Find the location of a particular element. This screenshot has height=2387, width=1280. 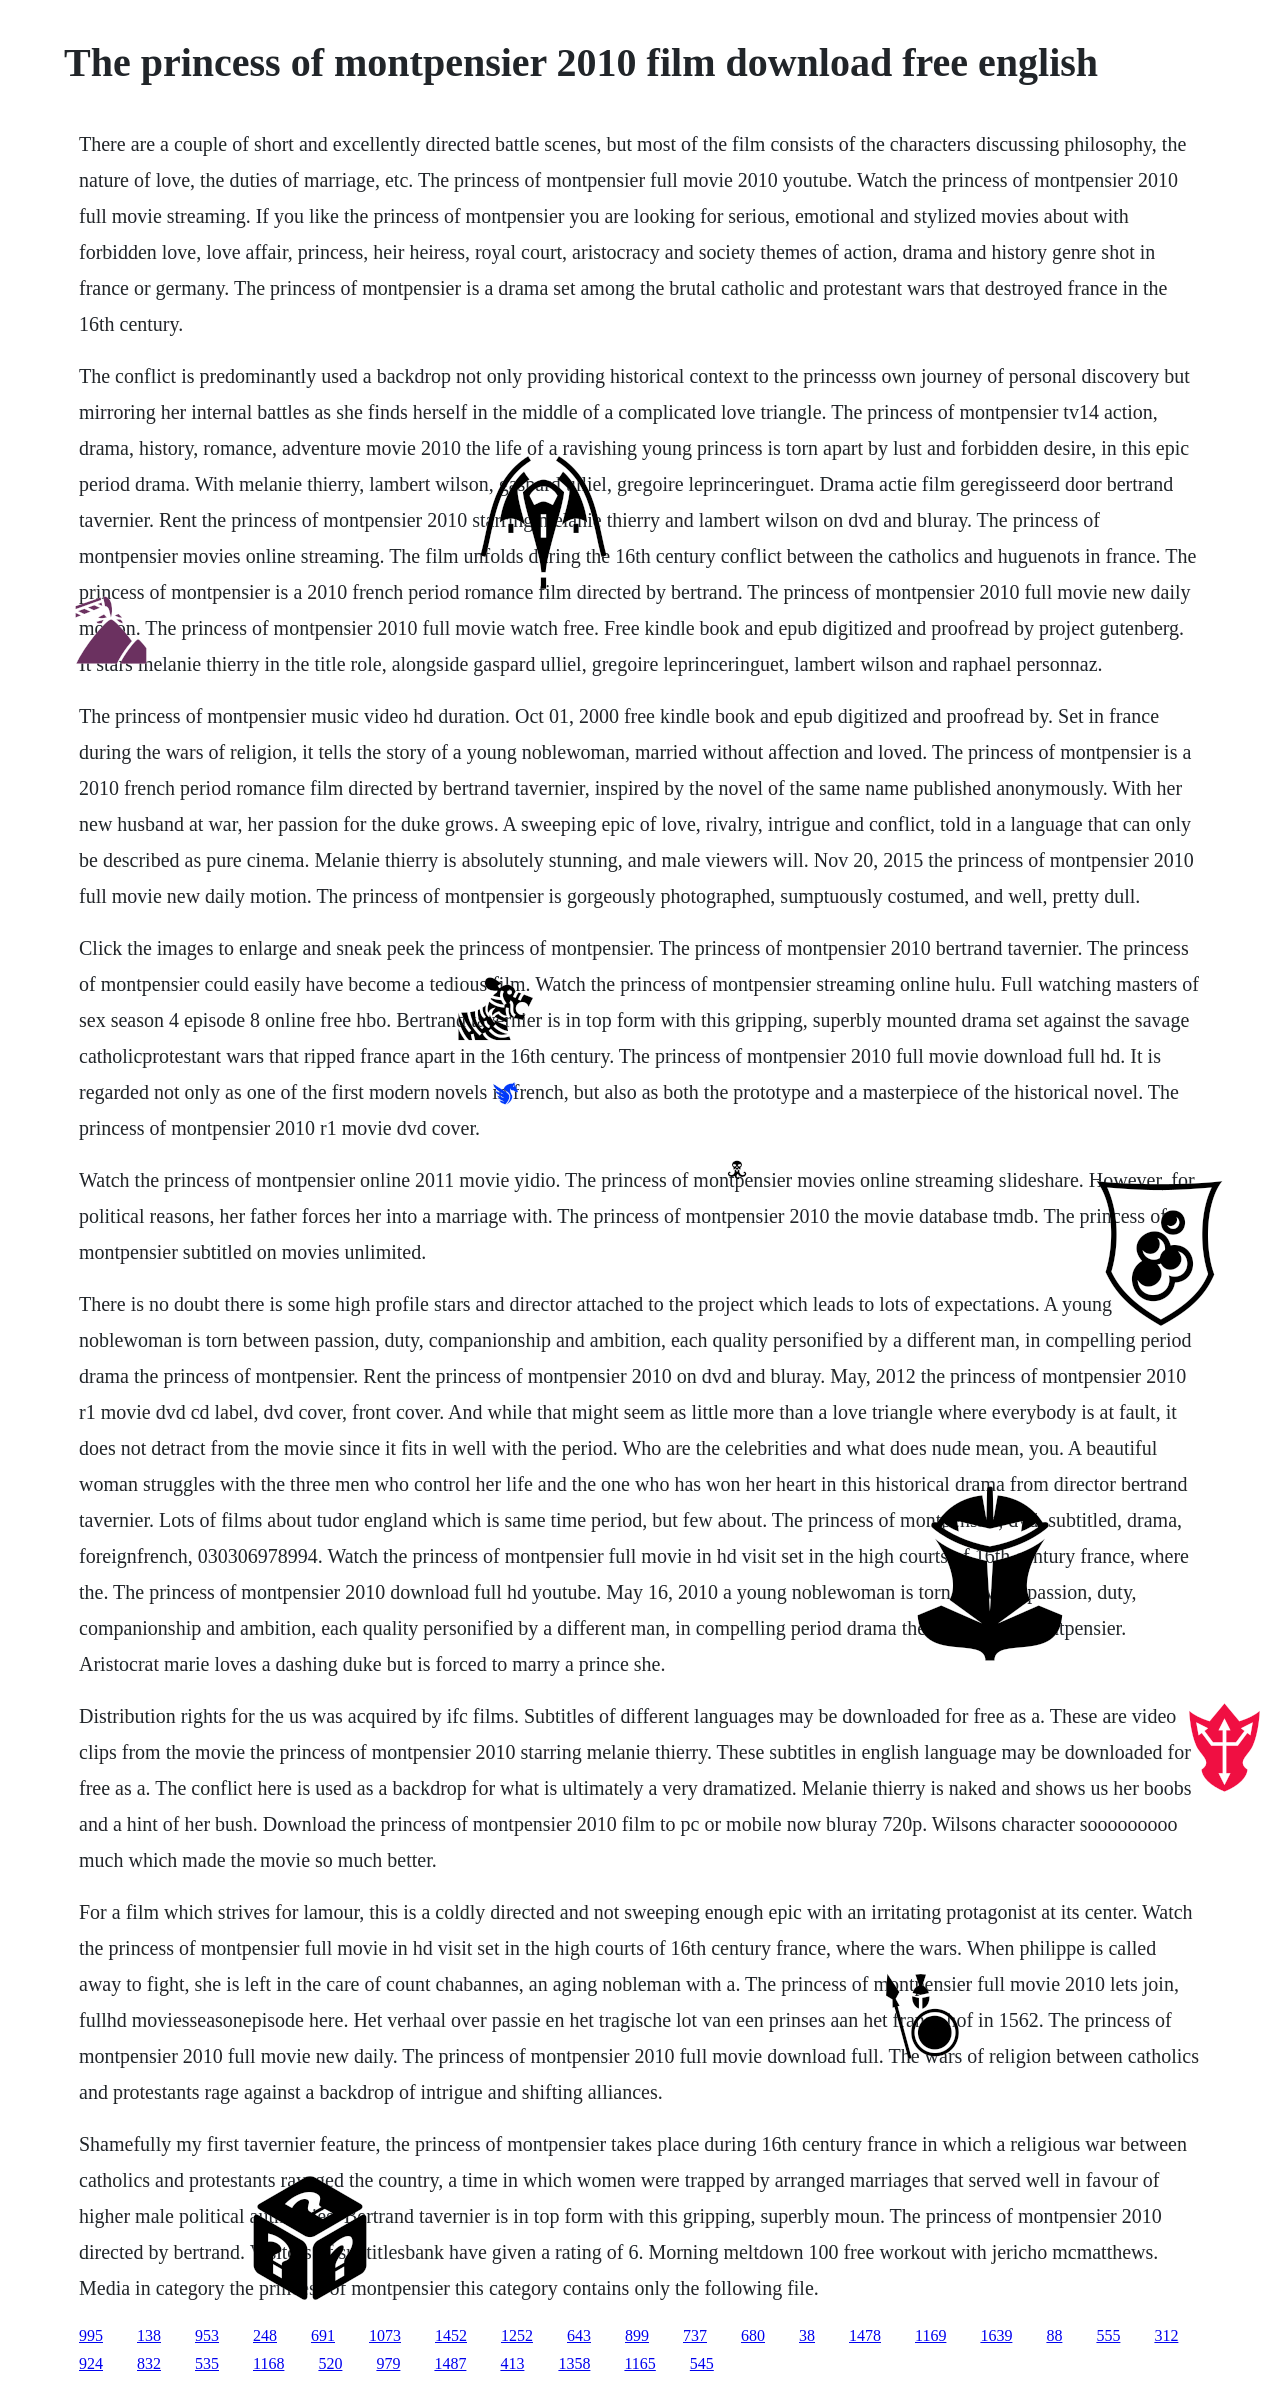

randomize or shuffle selection is located at coordinates (310, 2239).